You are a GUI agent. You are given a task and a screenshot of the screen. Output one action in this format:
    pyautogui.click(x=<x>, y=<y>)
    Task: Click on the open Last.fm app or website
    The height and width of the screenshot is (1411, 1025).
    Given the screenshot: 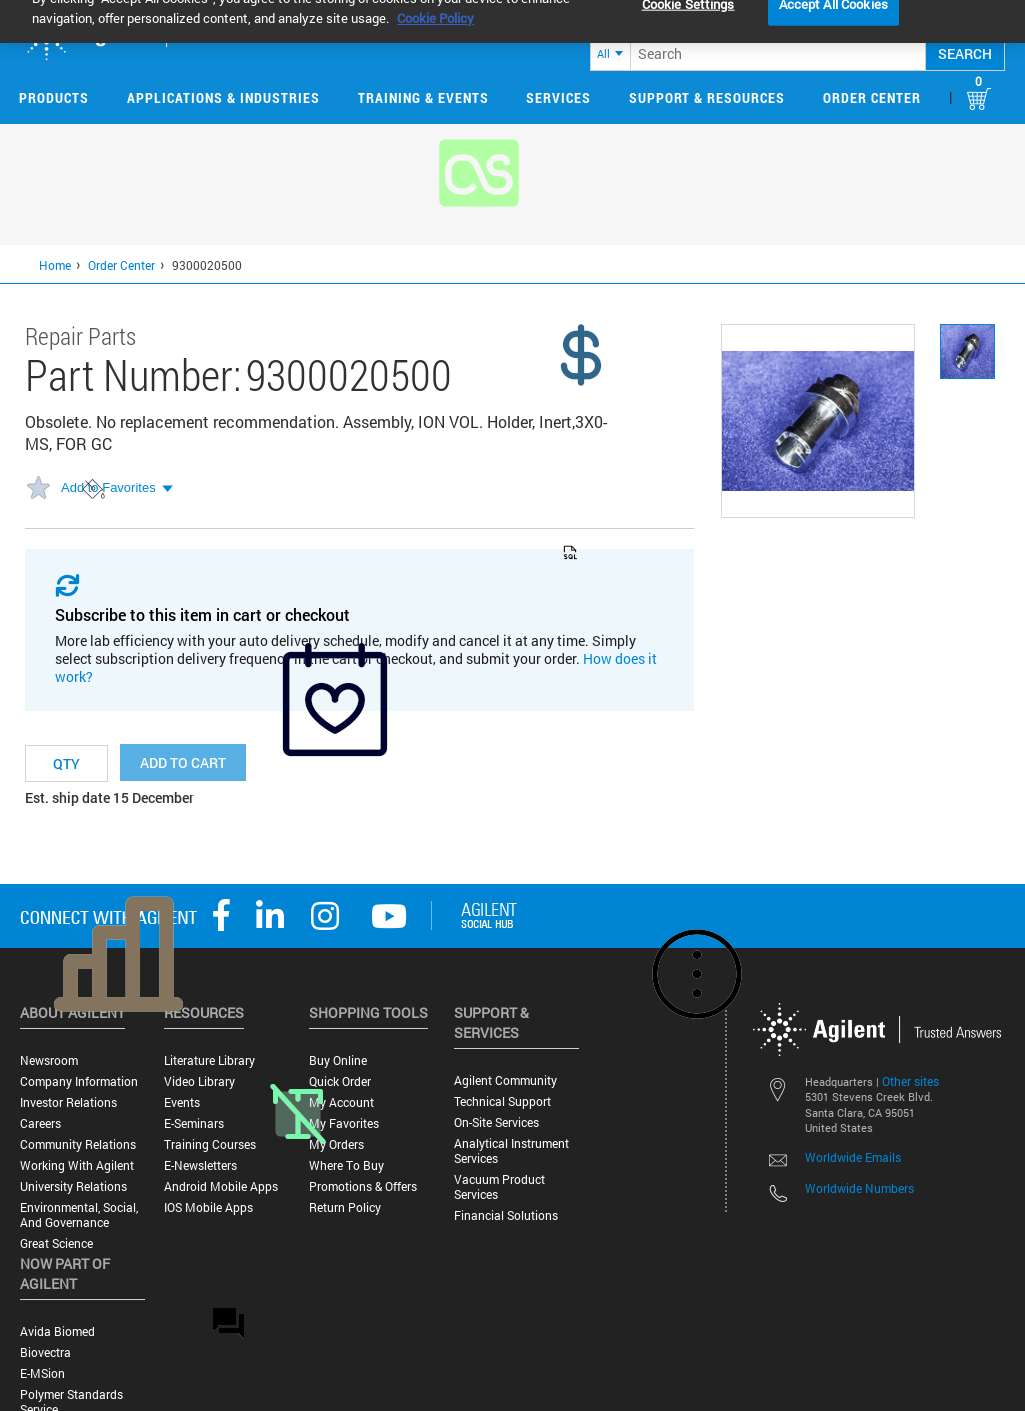 What is the action you would take?
    pyautogui.click(x=479, y=173)
    